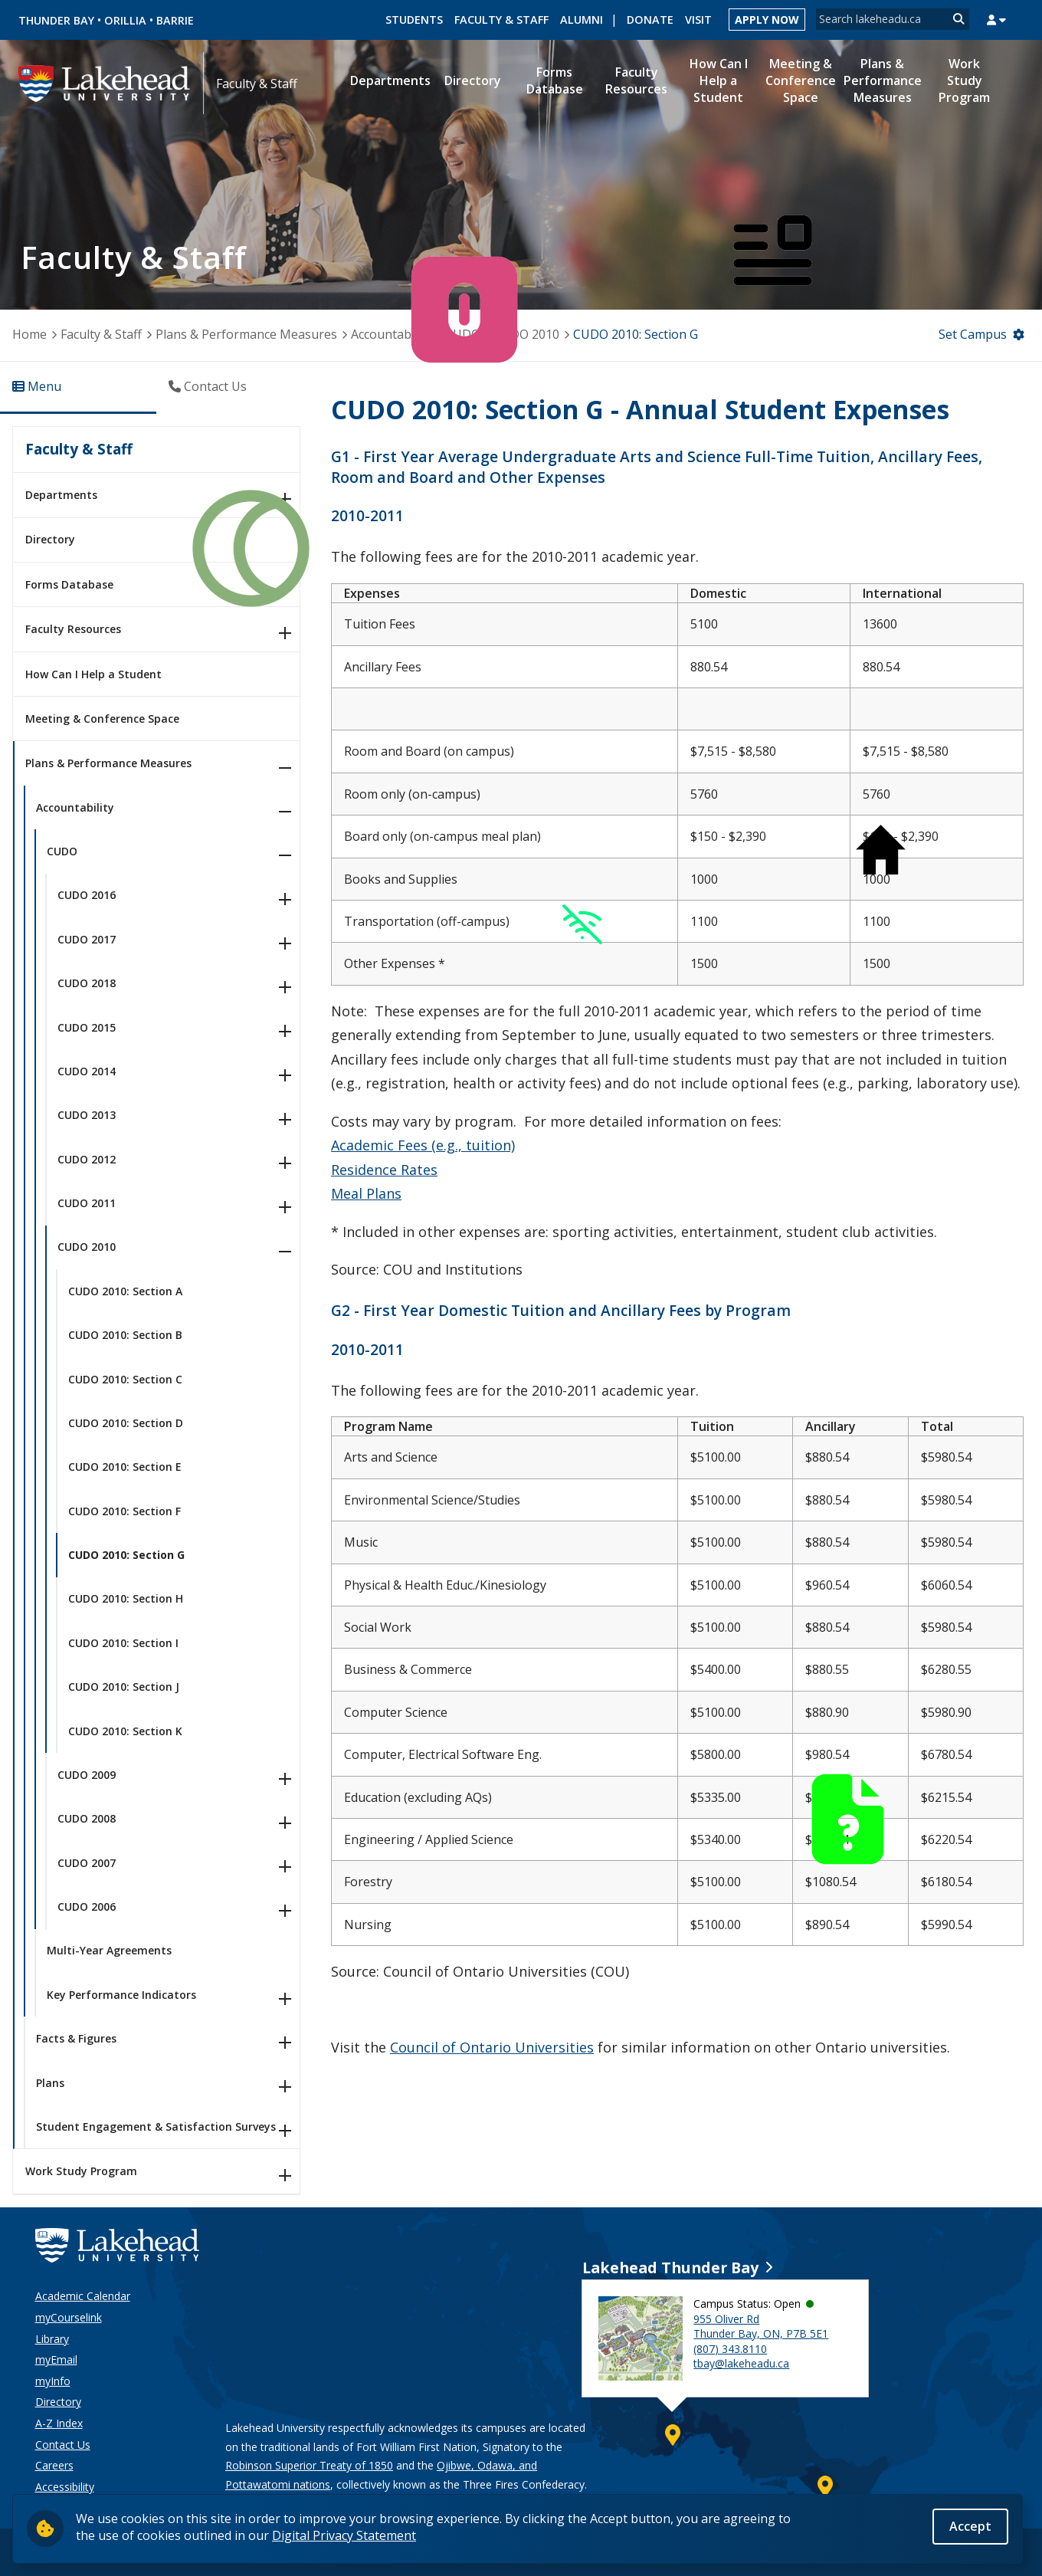 Image resolution: width=1042 pixels, height=2576 pixels. I want to click on indicates wifi is disabled or unavailable, so click(582, 924).